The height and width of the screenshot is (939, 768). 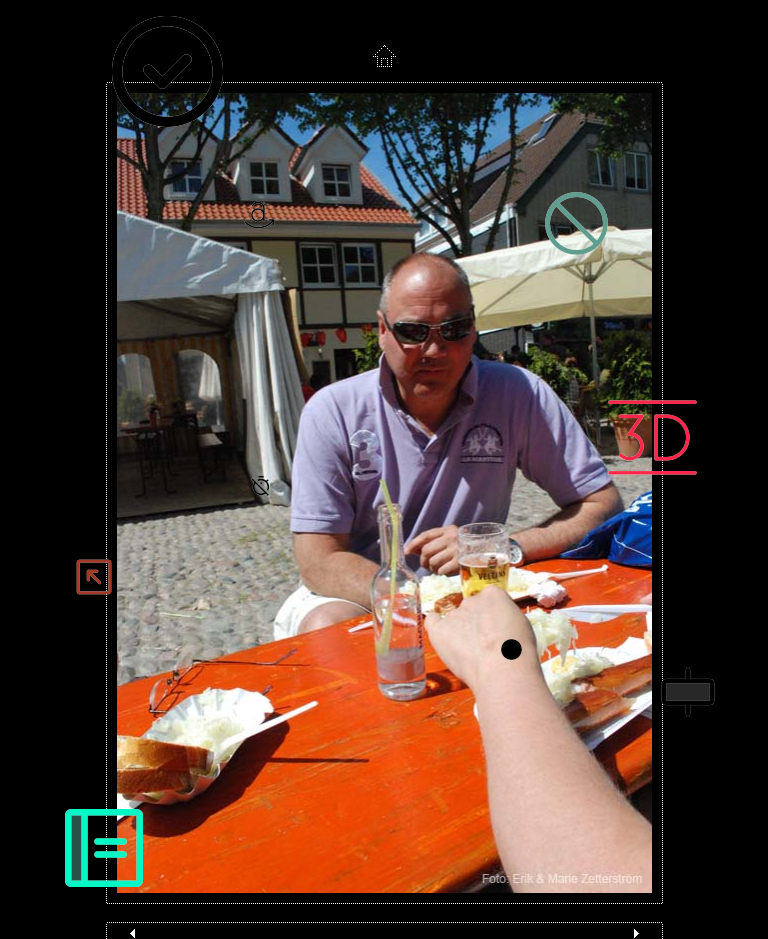 What do you see at coordinates (652, 437) in the screenshot?
I see `toggle 3D view mode` at bounding box center [652, 437].